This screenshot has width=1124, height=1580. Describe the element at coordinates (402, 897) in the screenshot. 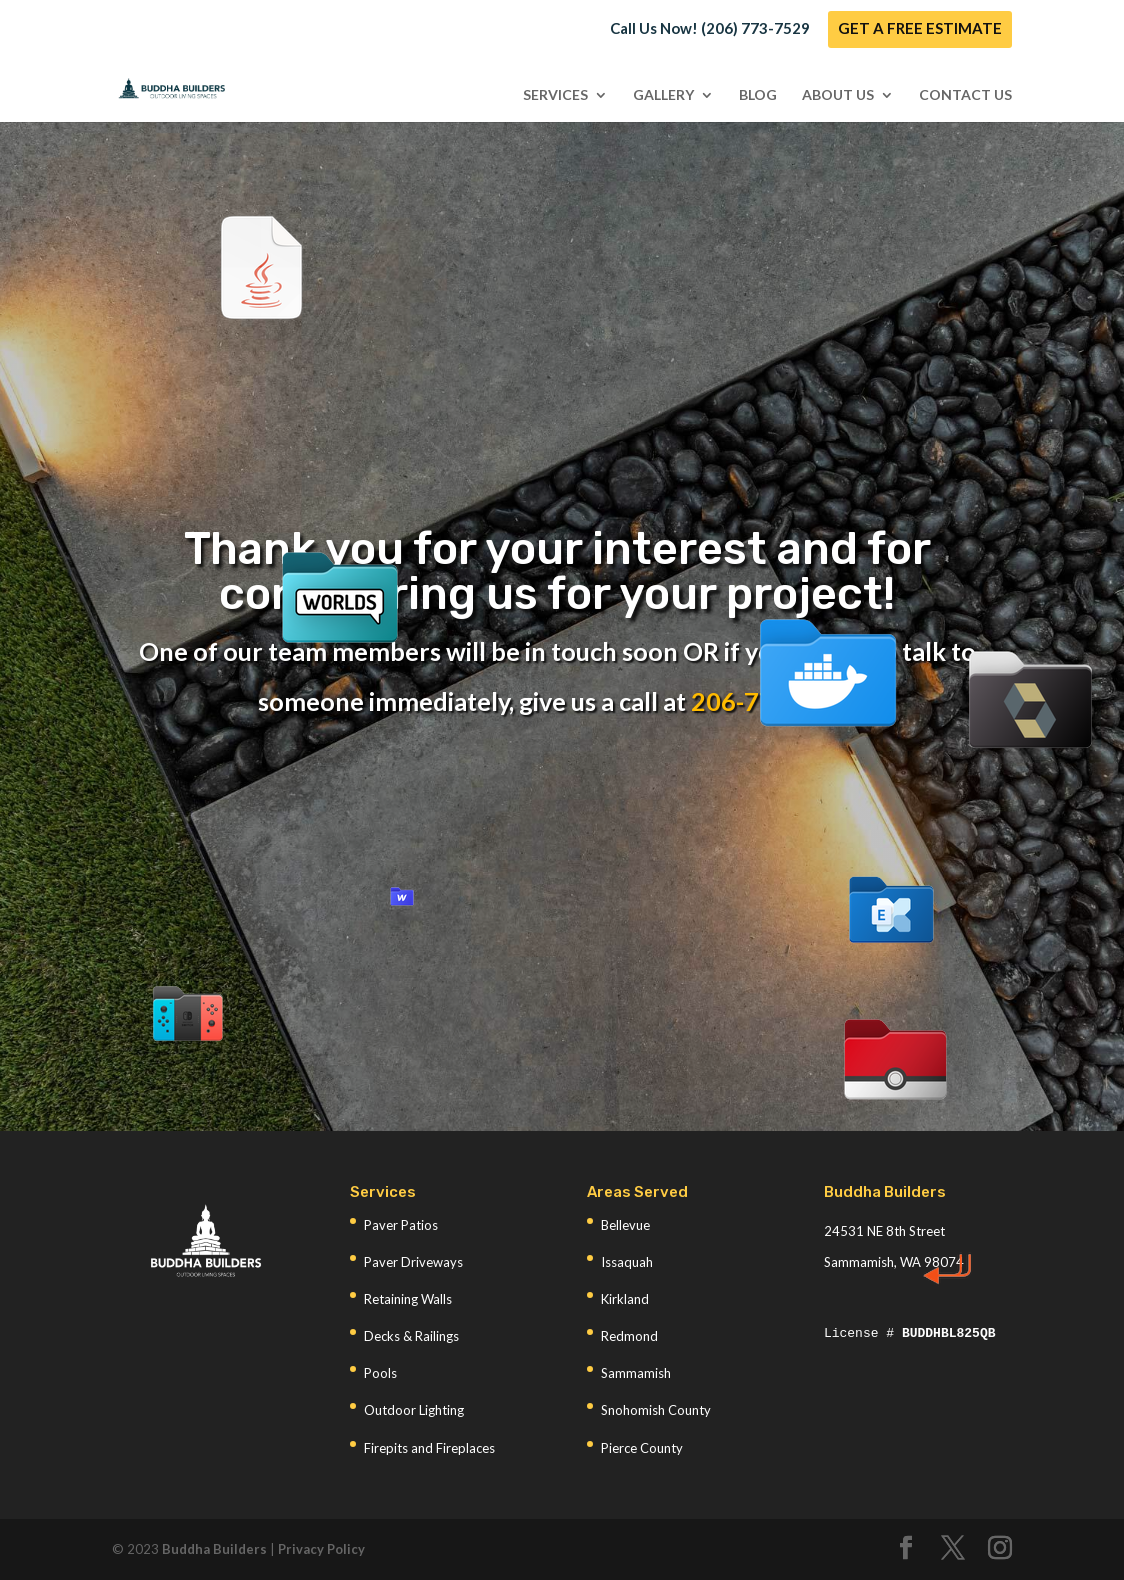

I see `folder containing Webflow project files` at that location.